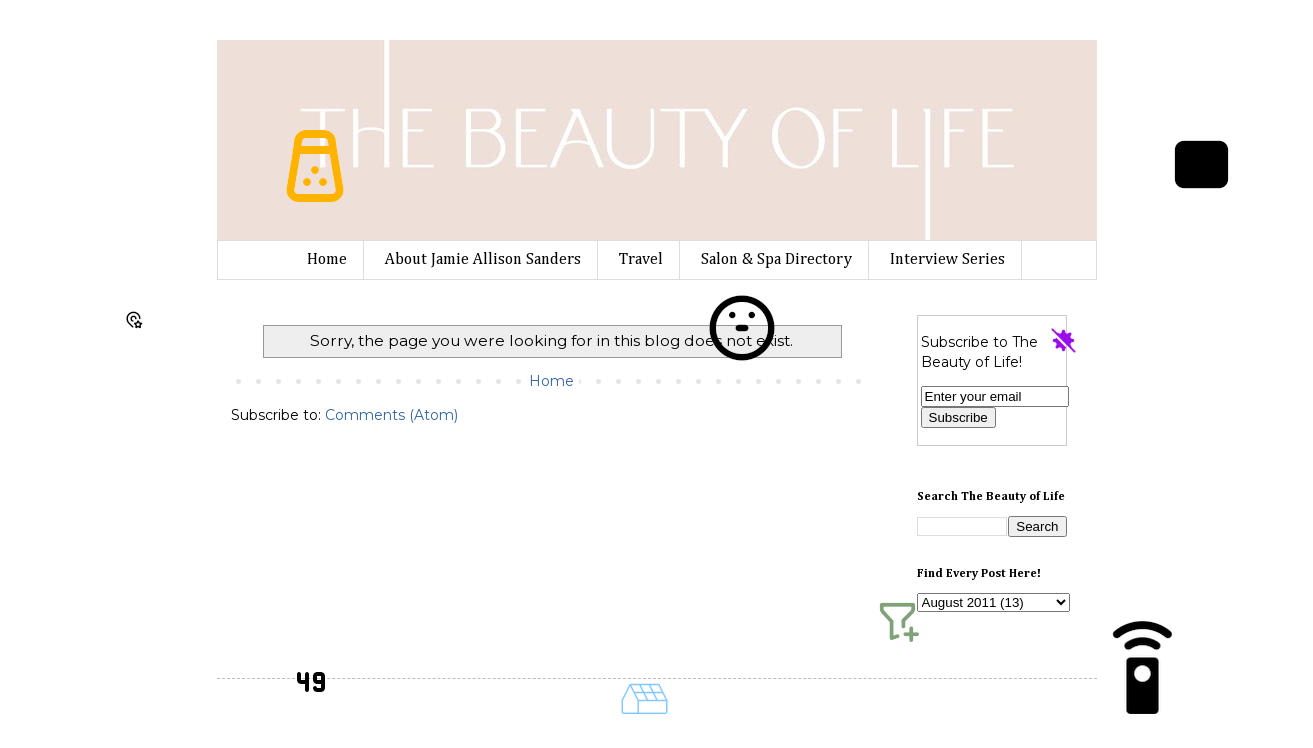  I want to click on indicates looking up or searching for information, so click(742, 328).